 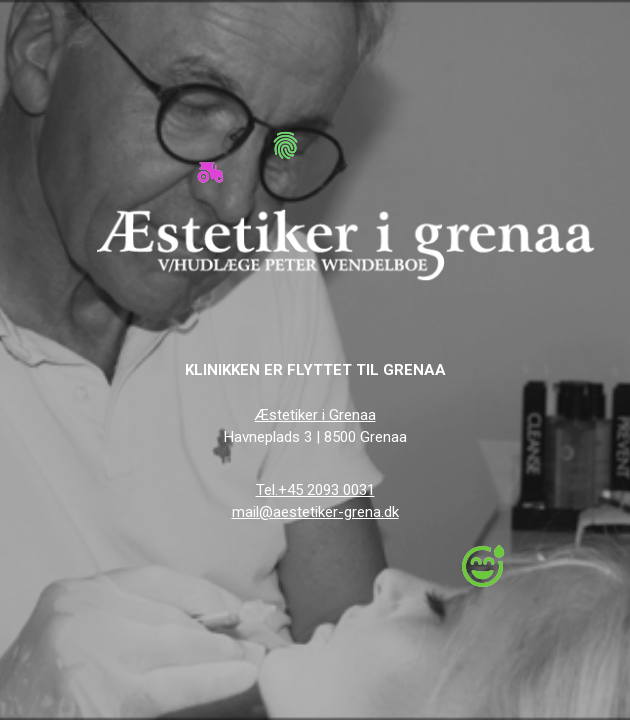 I want to click on react with nervous or relieved laughter, so click(x=482, y=566).